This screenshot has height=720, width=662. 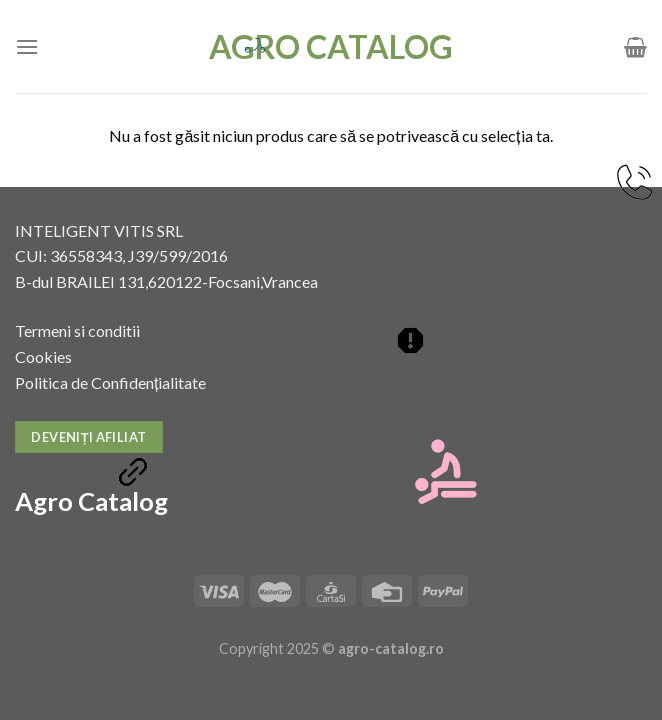 What do you see at coordinates (255, 46) in the screenshot?
I see `select scooter as transportation mode` at bounding box center [255, 46].